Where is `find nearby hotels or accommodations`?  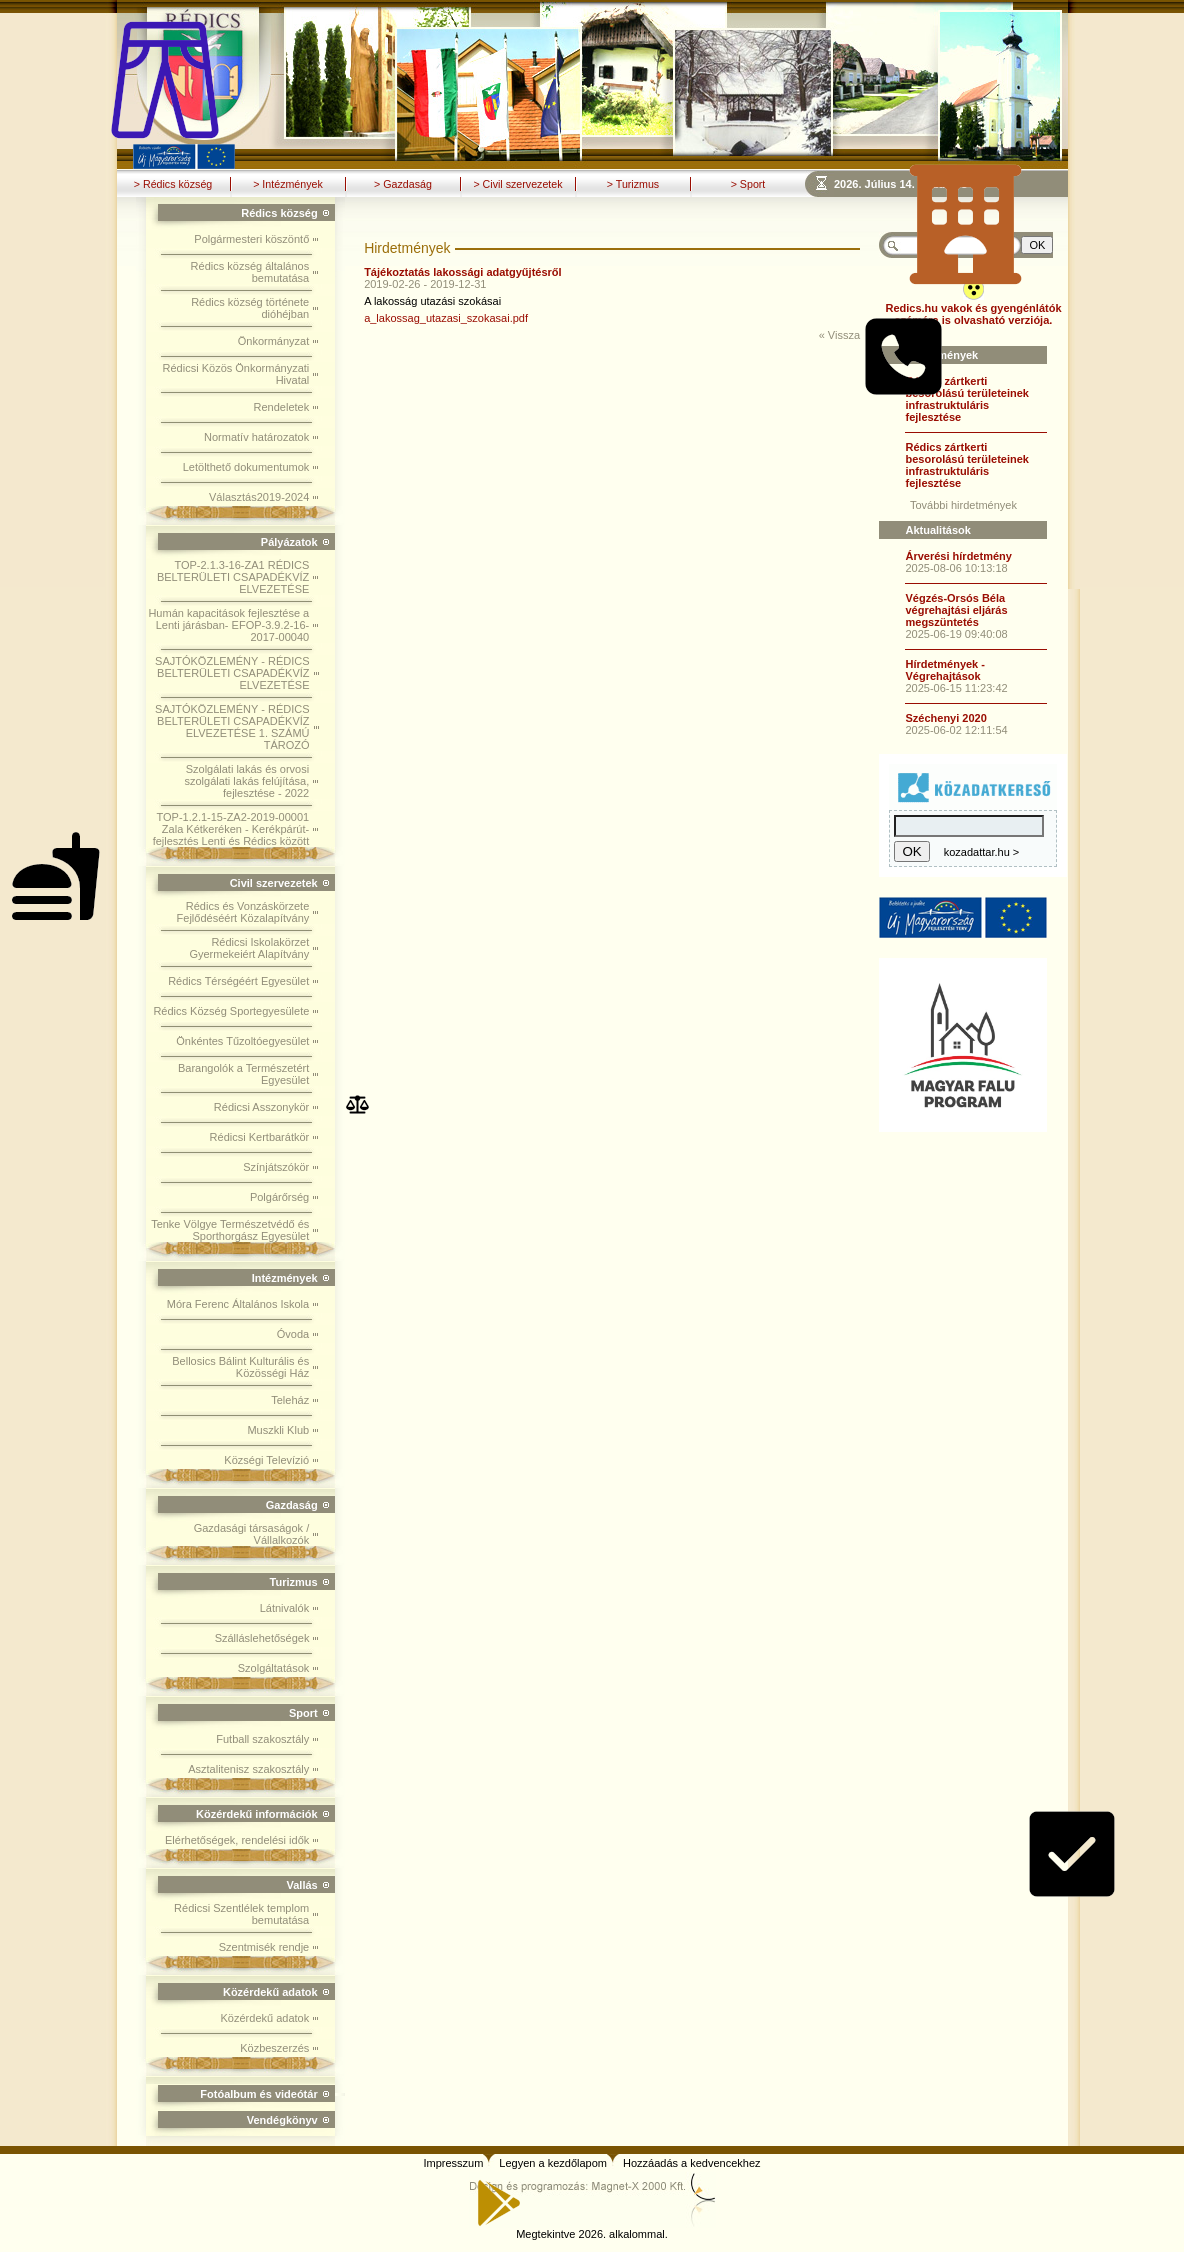 find nearby hotels or accommodations is located at coordinates (965, 224).